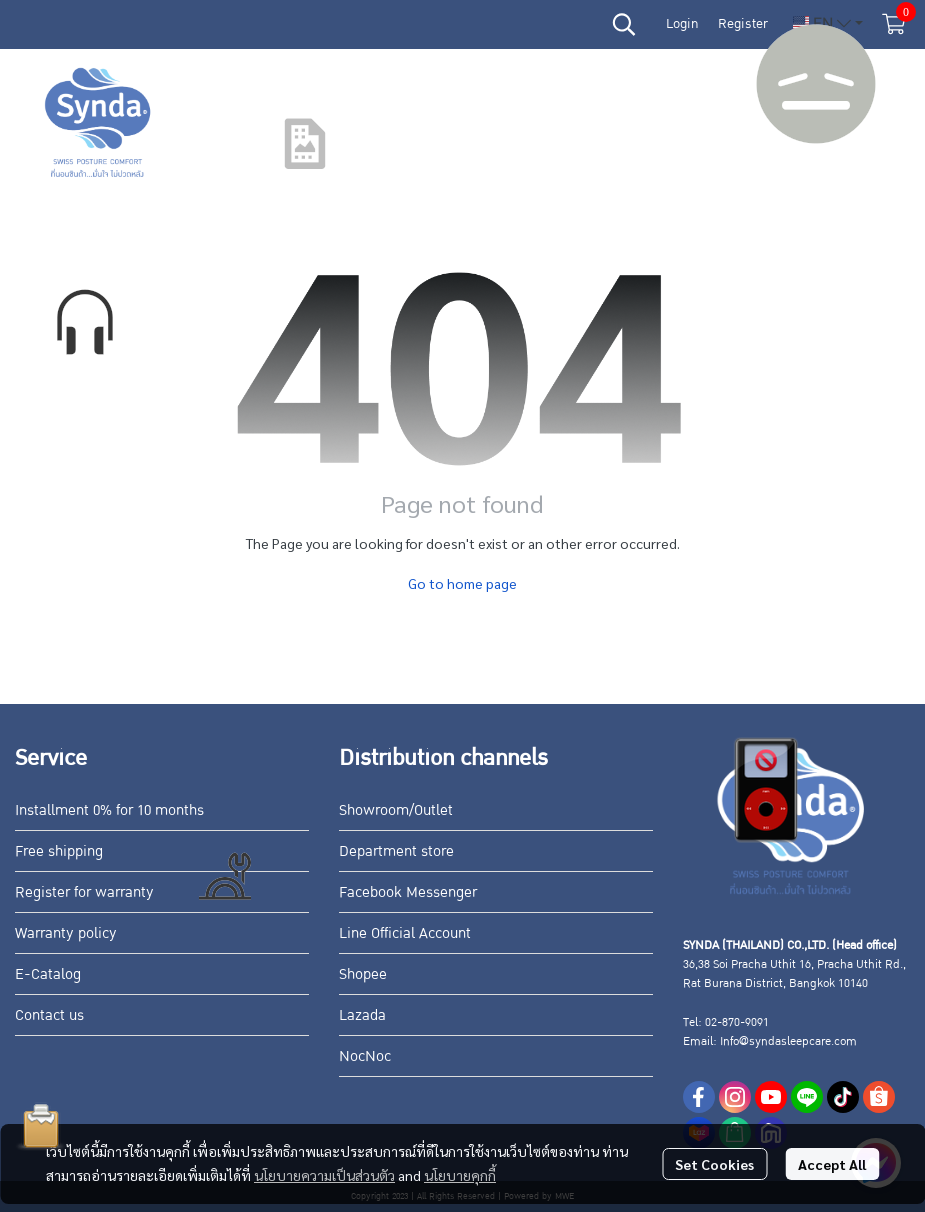 Image resolution: width=925 pixels, height=1212 pixels. What do you see at coordinates (225, 877) in the screenshot?
I see `access engineering or developer tools` at bounding box center [225, 877].